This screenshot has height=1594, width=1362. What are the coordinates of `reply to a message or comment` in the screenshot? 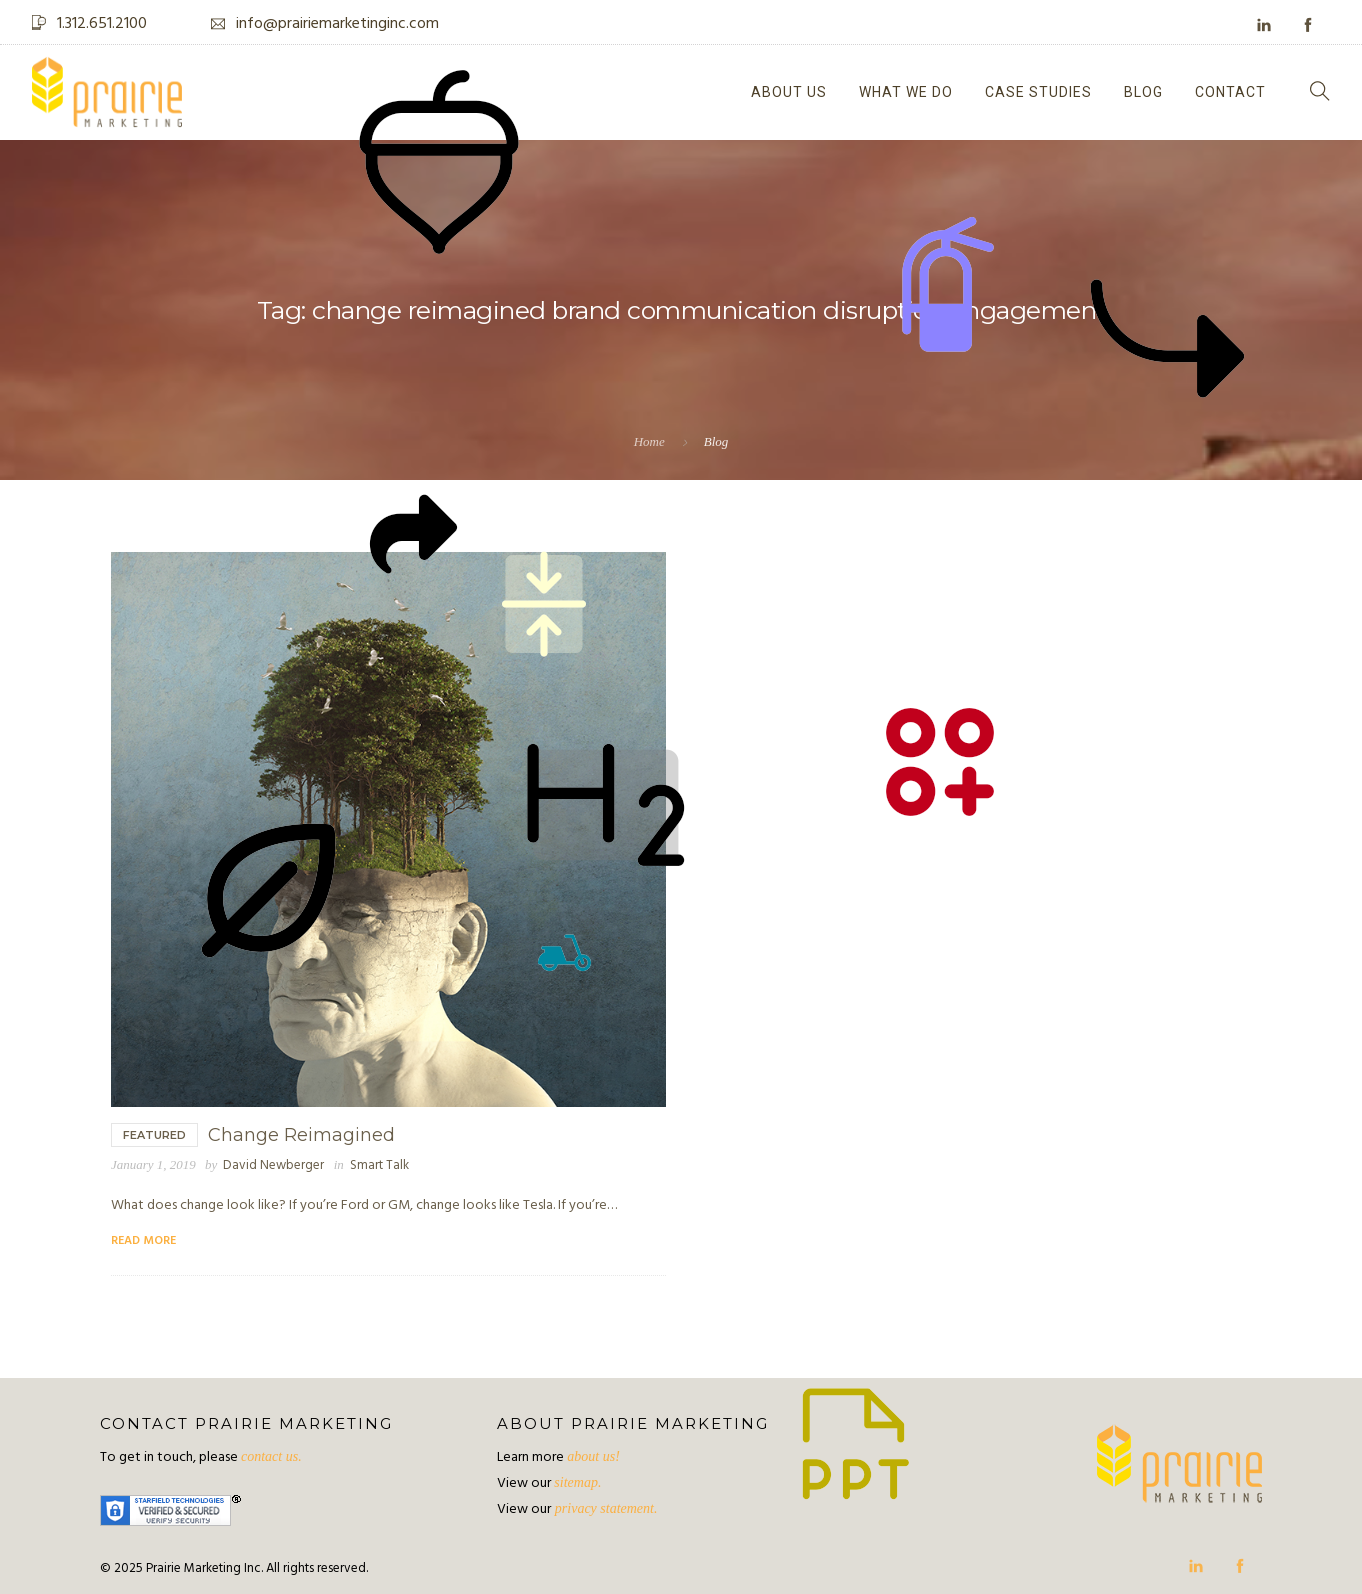 It's located at (1167, 338).